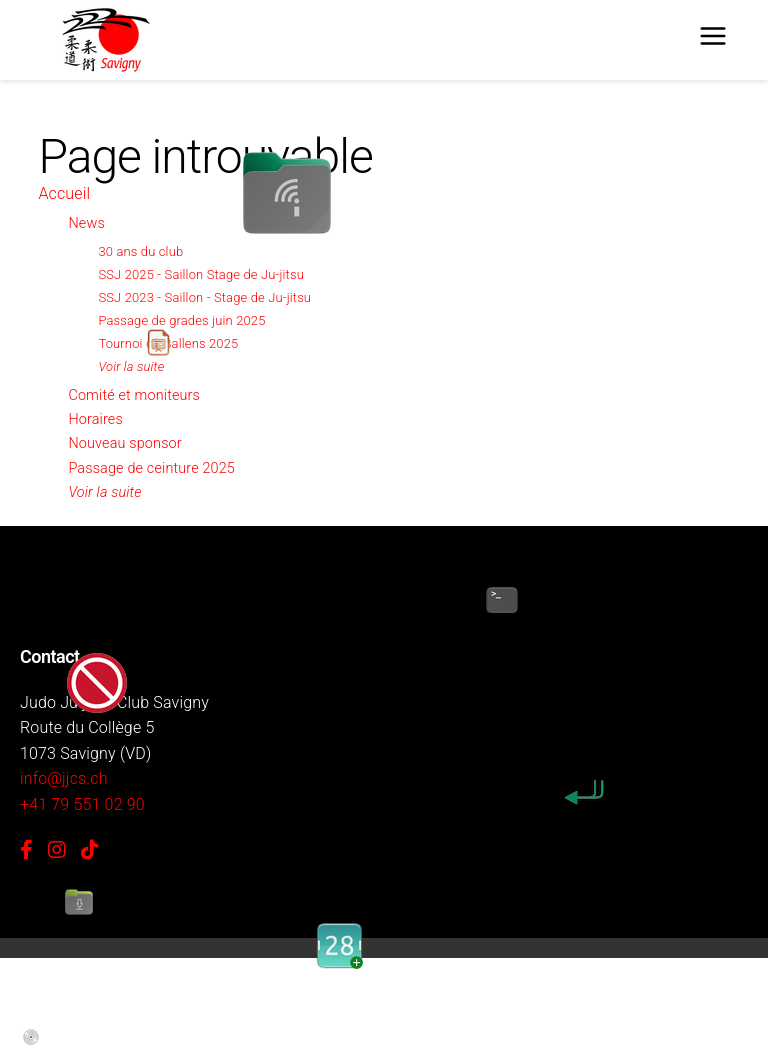  I want to click on access DVD or optical disc drive, so click(31, 1037).